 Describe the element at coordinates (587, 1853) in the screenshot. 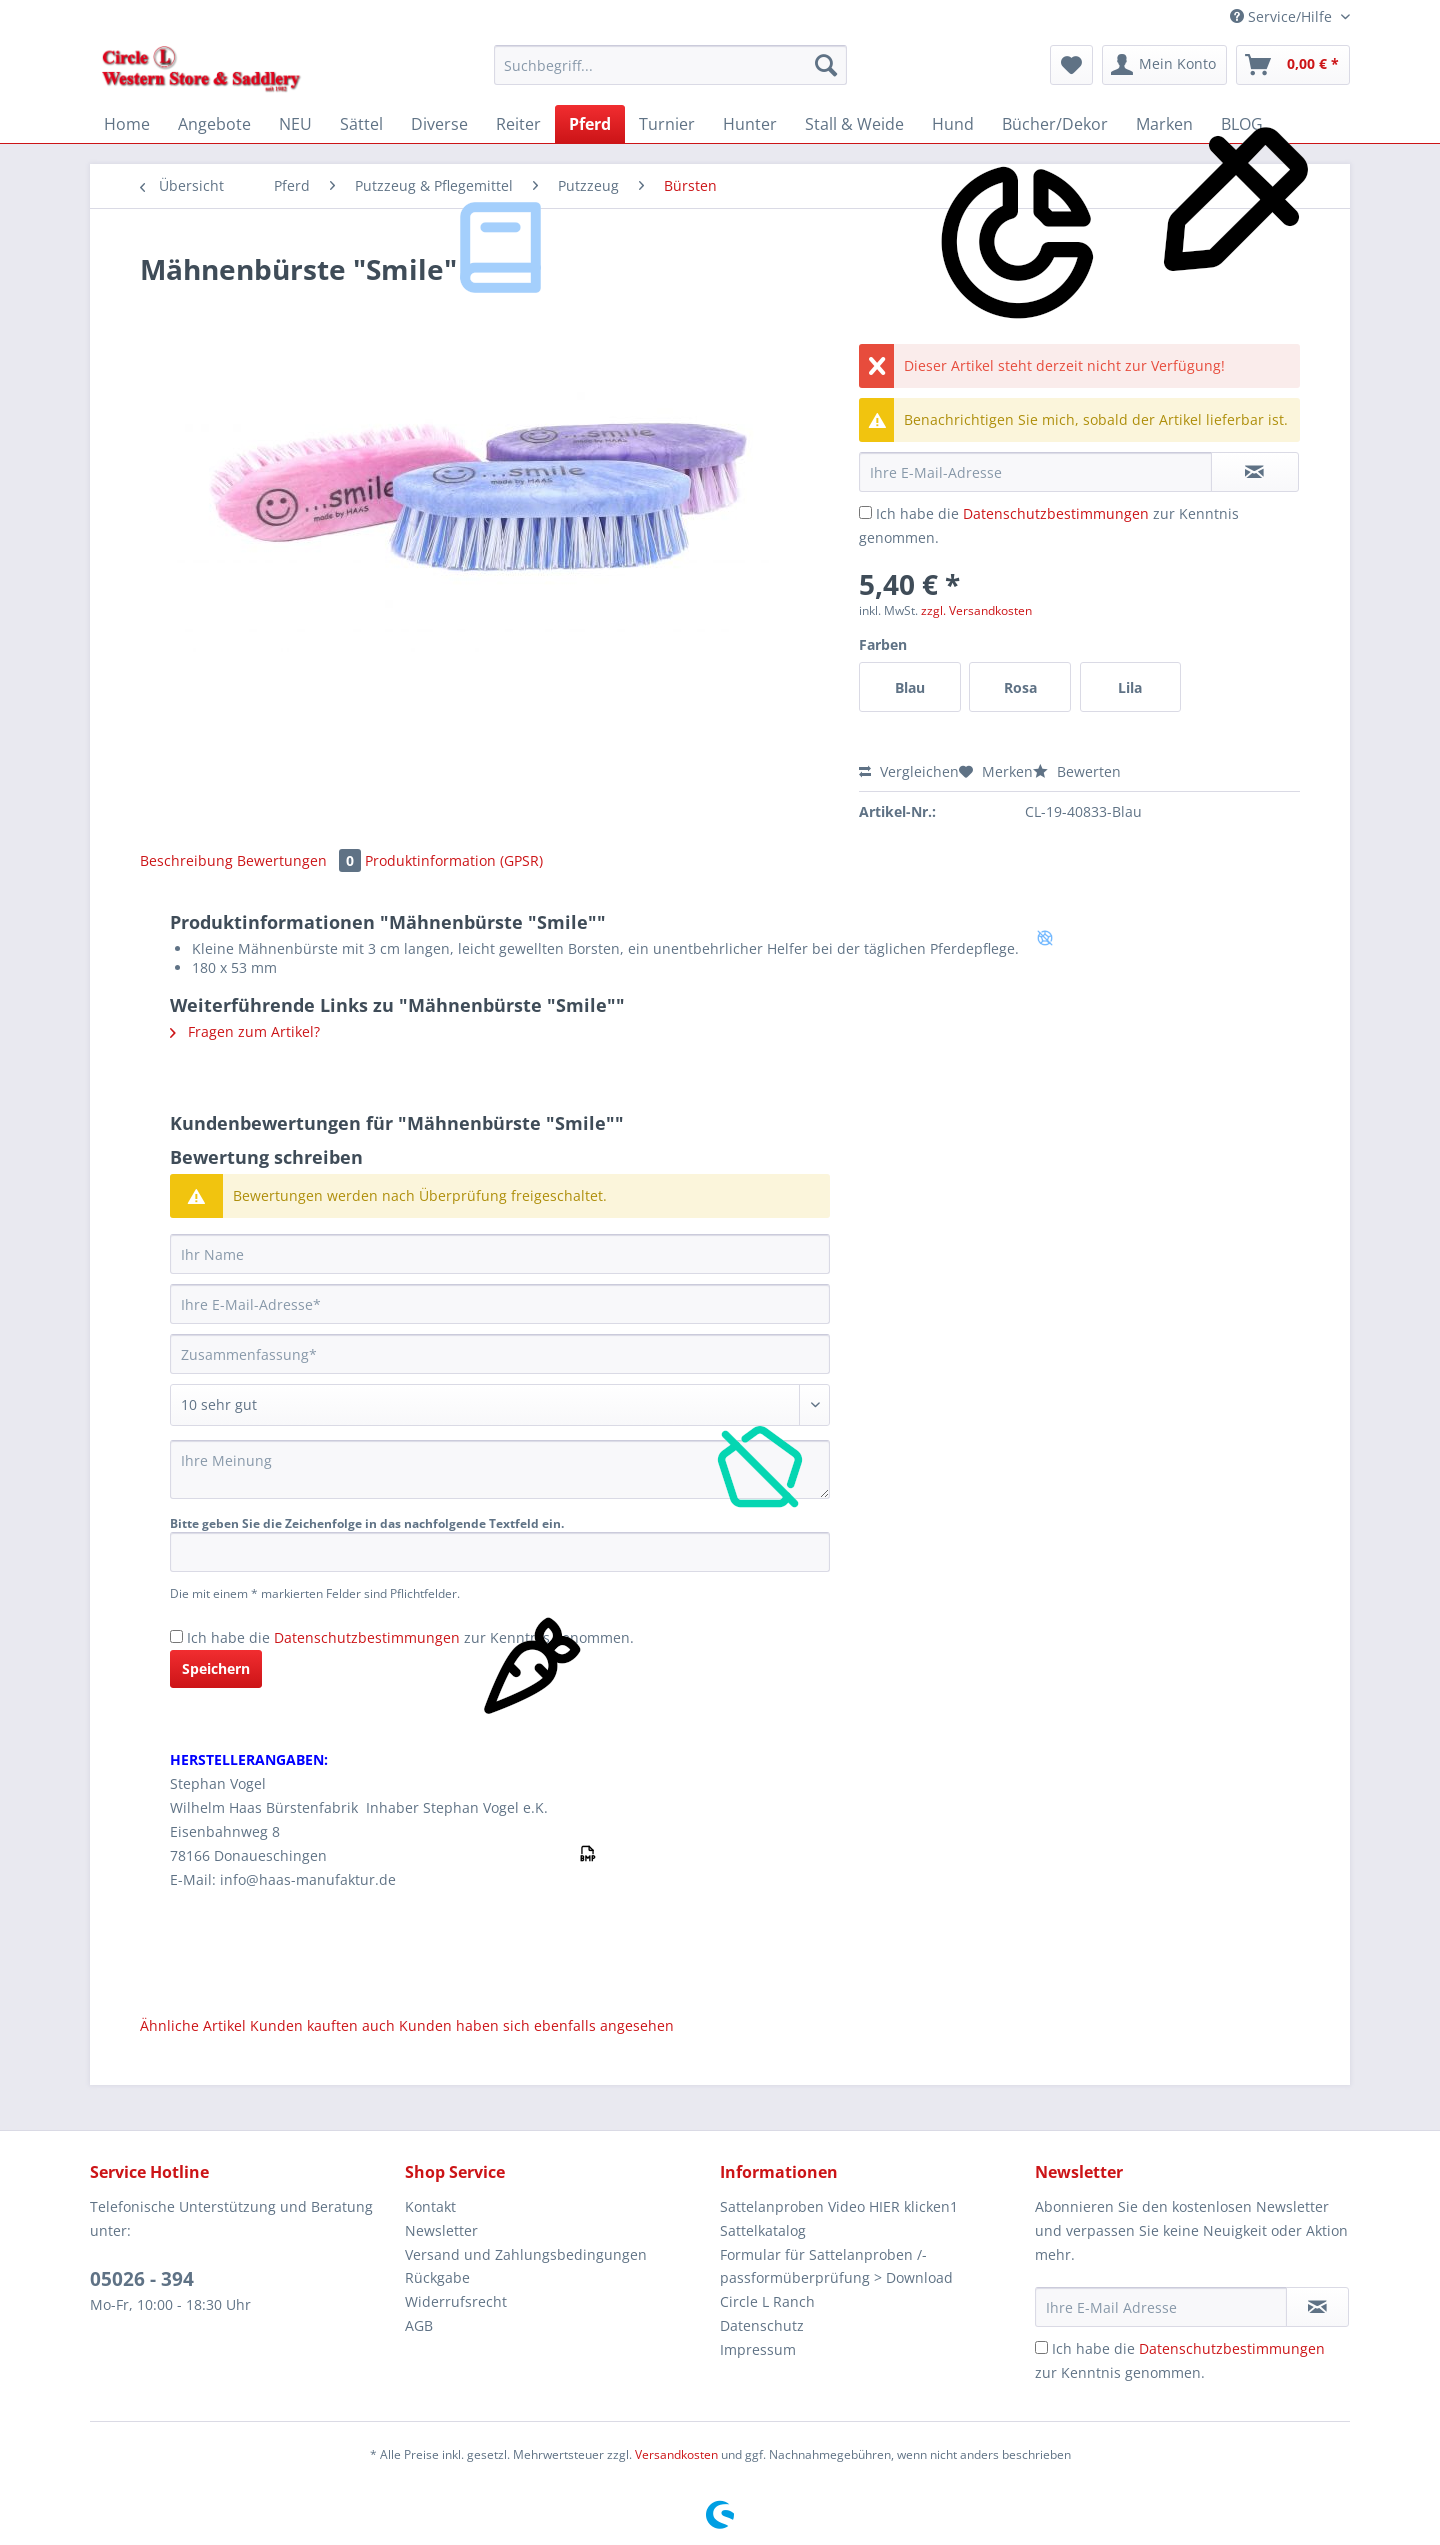

I see `indicates a BMP image file type` at that location.